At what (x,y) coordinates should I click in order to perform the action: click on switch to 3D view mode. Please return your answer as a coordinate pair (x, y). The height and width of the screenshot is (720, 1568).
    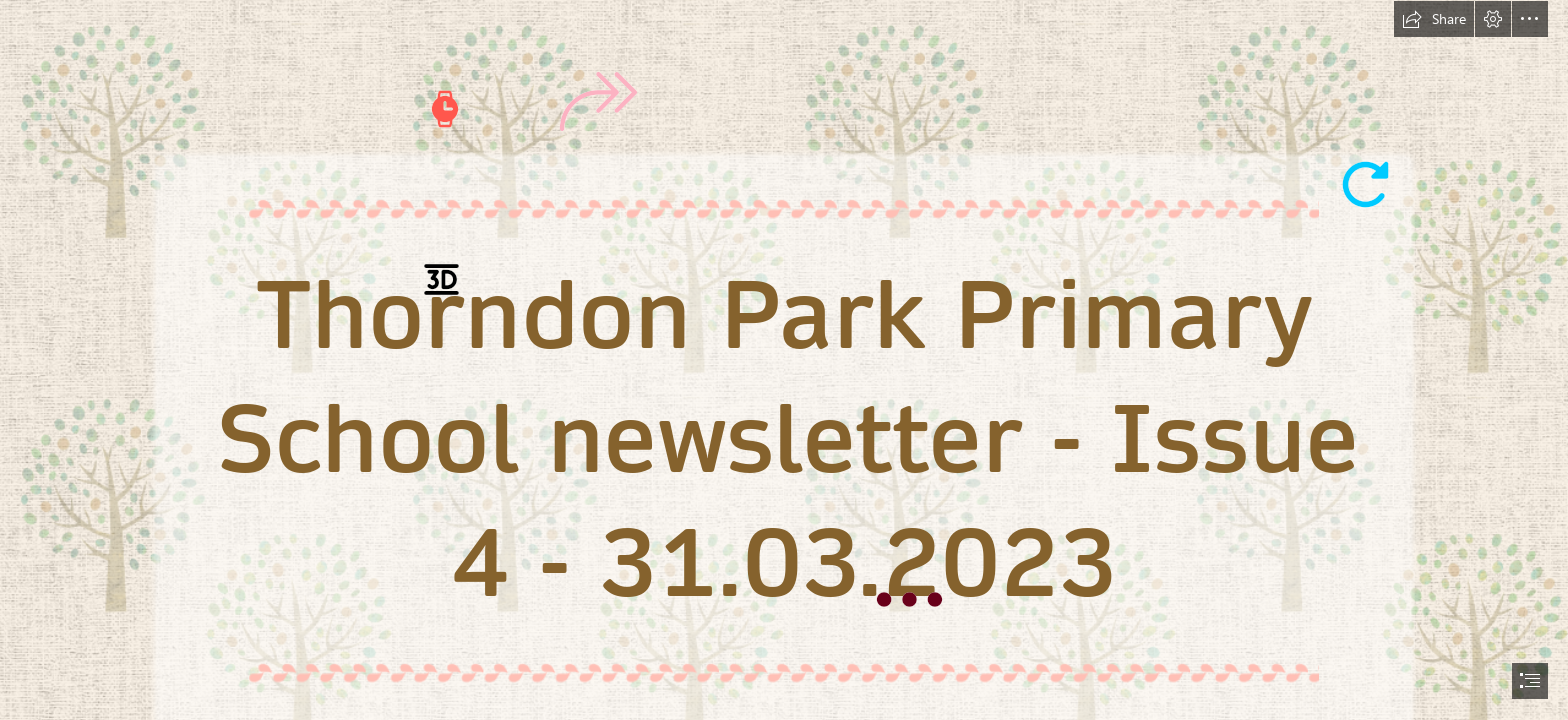
    Looking at the image, I should click on (441, 279).